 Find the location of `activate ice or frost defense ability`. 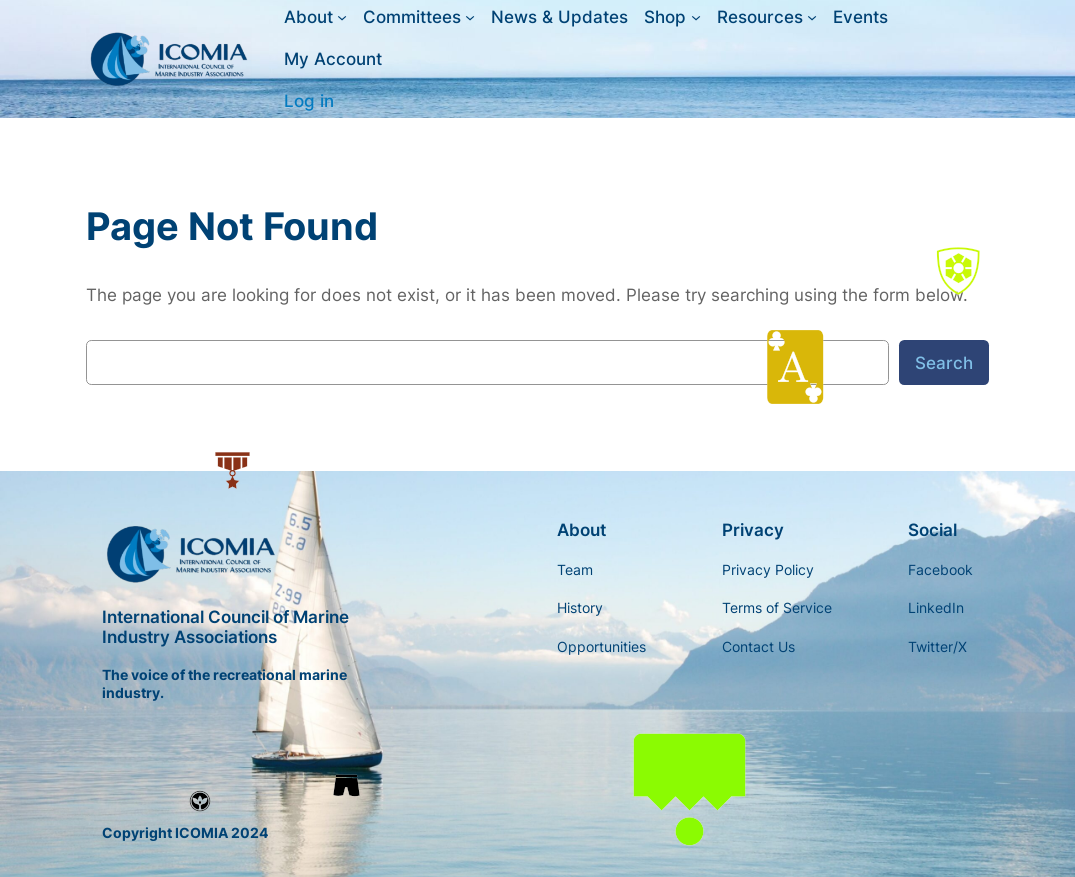

activate ice or frost defense ability is located at coordinates (958, 271).